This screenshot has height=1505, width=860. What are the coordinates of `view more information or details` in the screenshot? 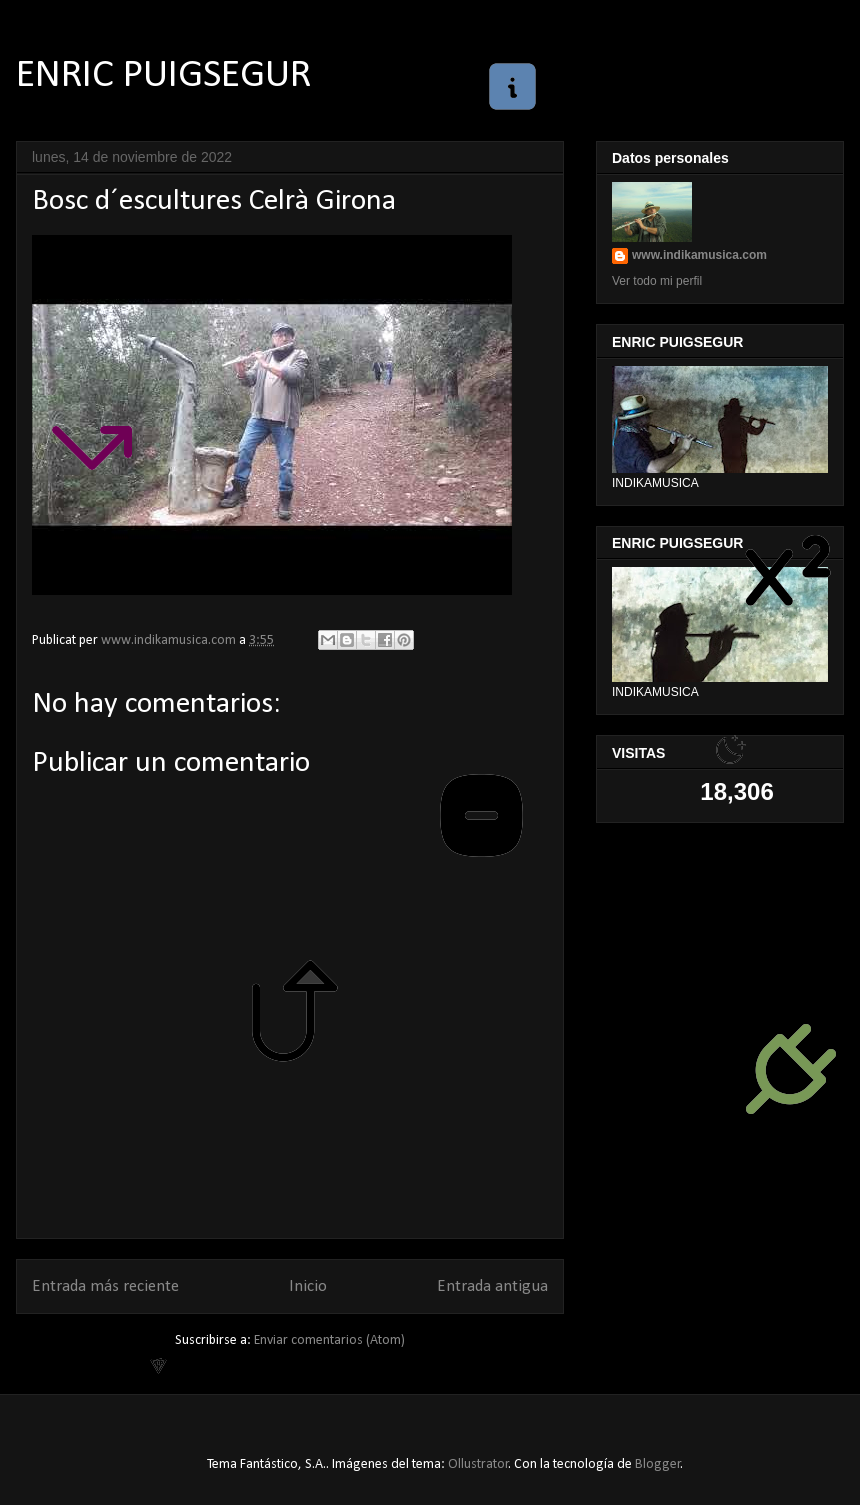 It's located at (512, 86).